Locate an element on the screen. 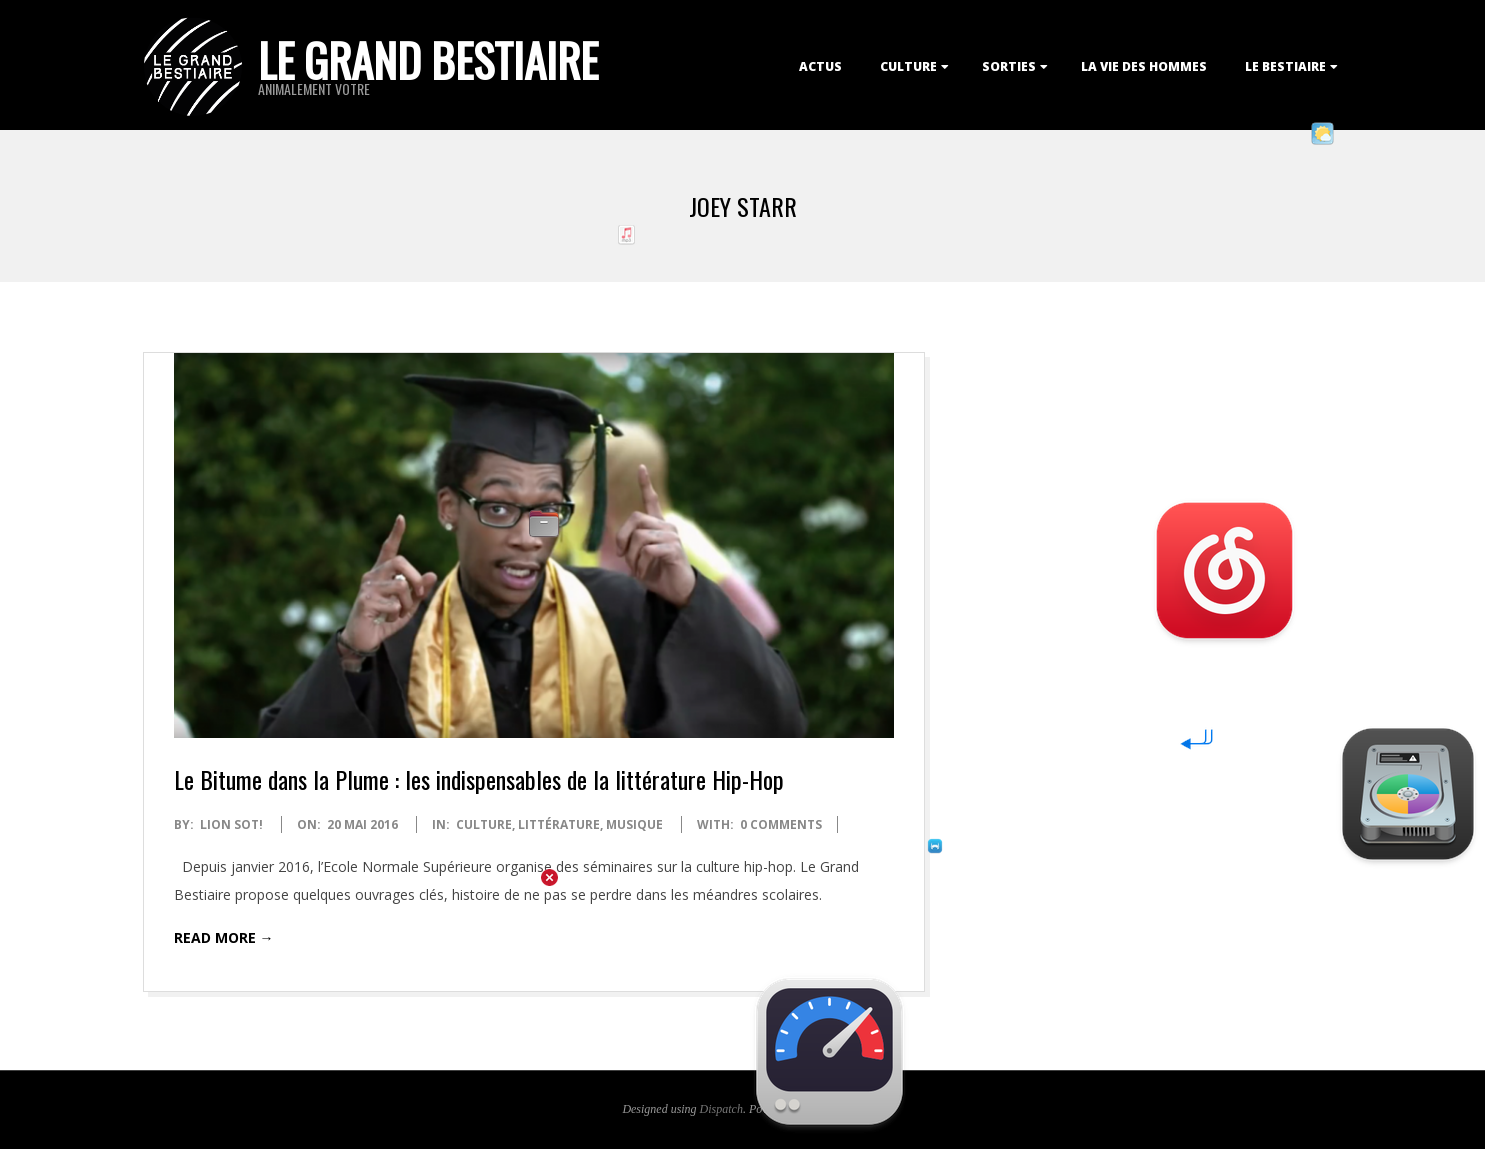 The width and height of the screenshot is (1485, 1149). open franz messaging app is located at coordinates (935, 846).